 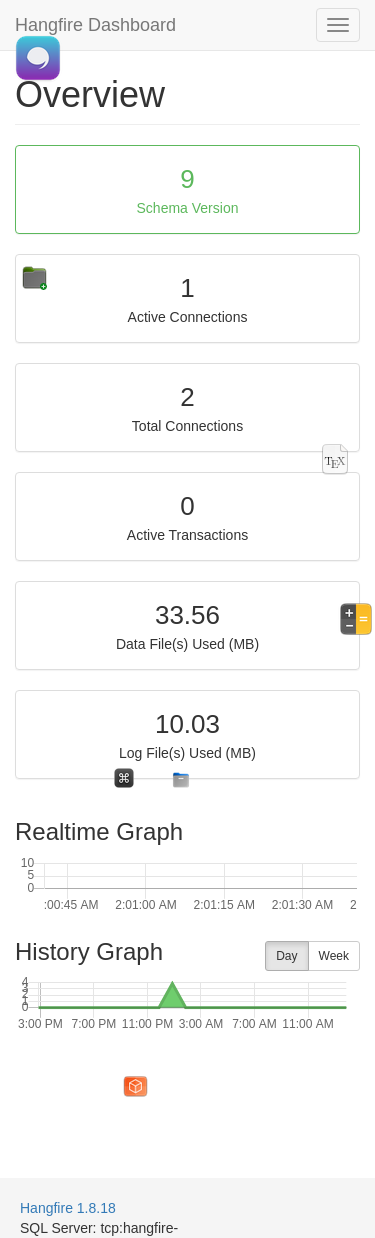 What do you see at coordinates (356, 619) in the screenshot?
I see `open the calculator app` at bounding box center [356, 619].